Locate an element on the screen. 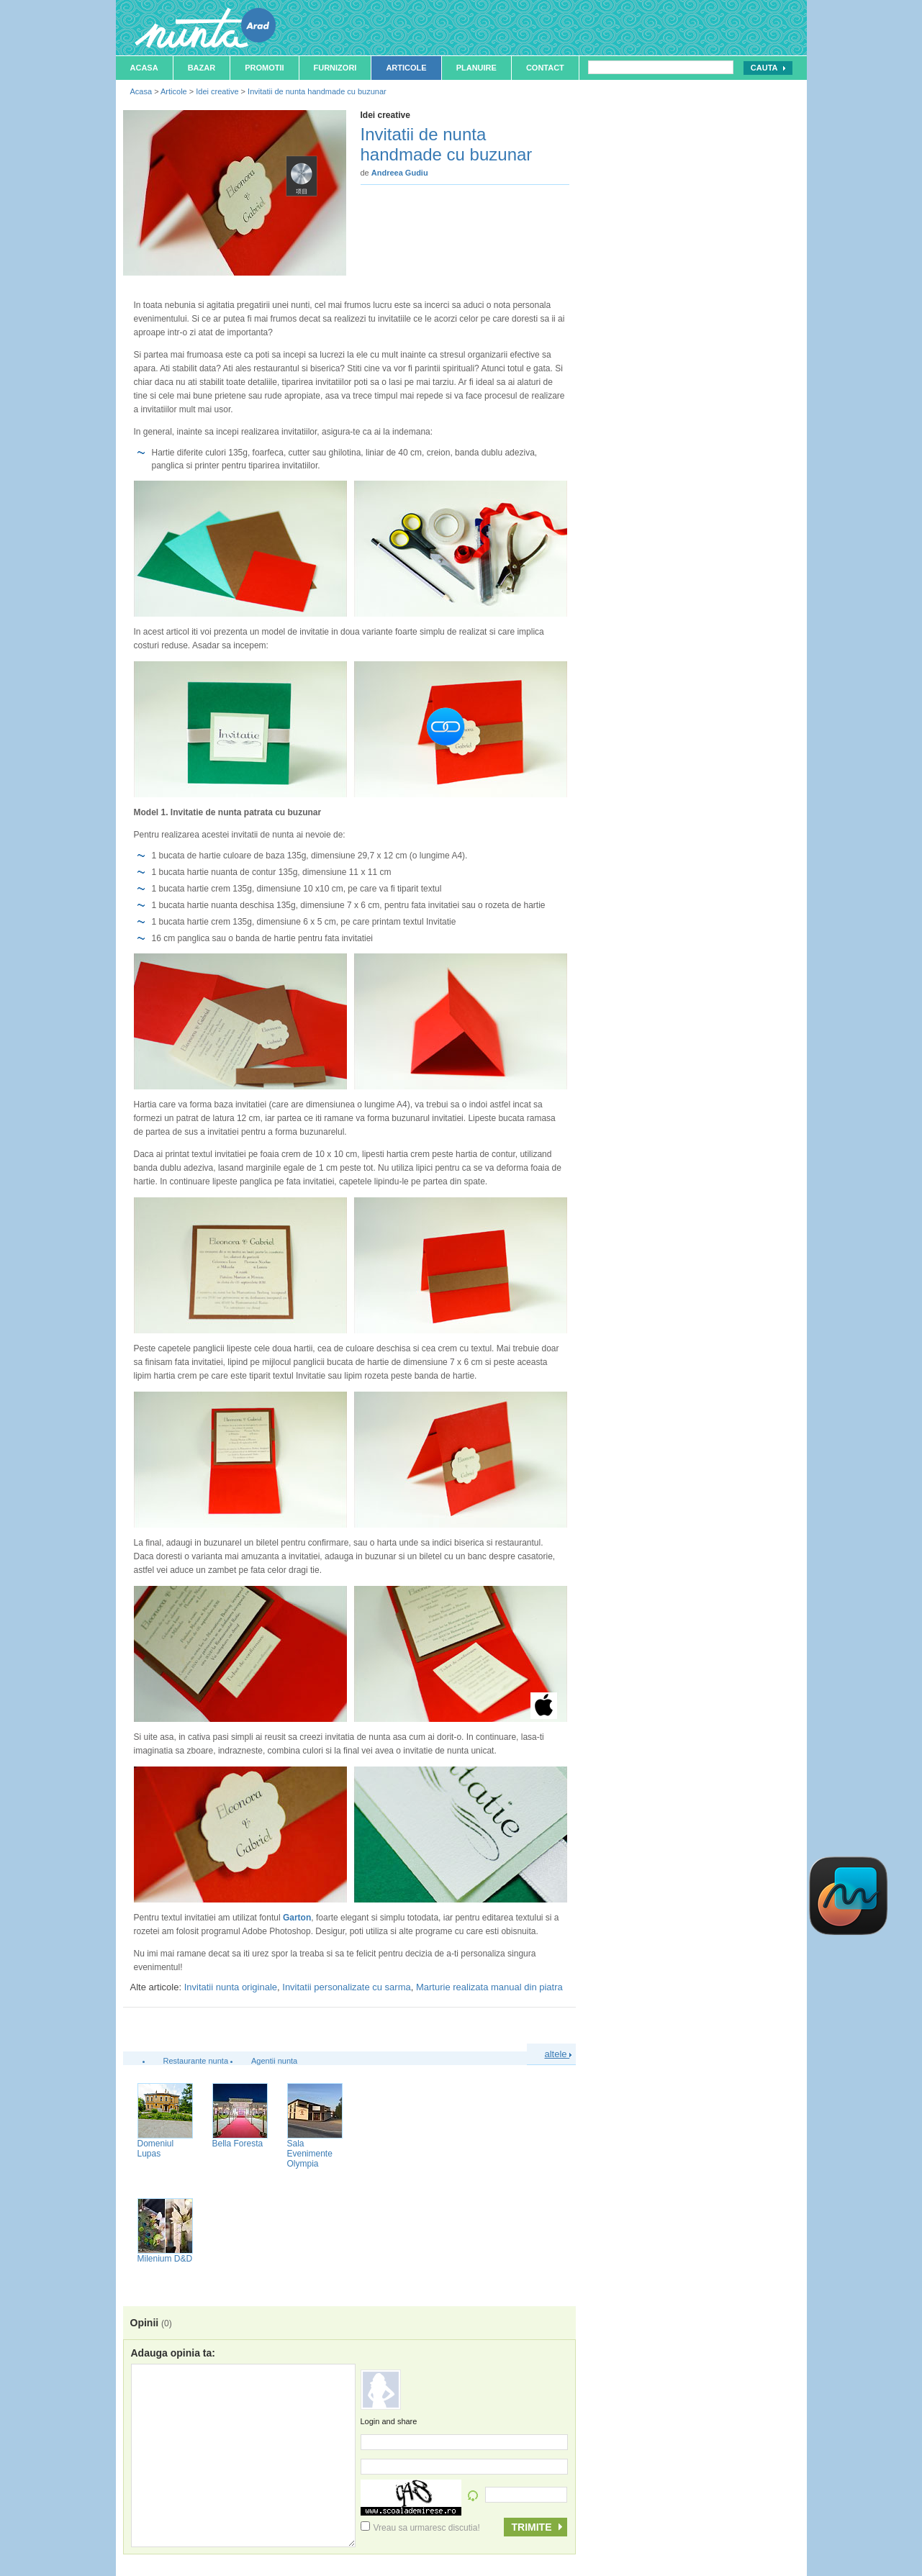  open freeform app for brainstorming and sketching is located at coordinates (848, 1895).